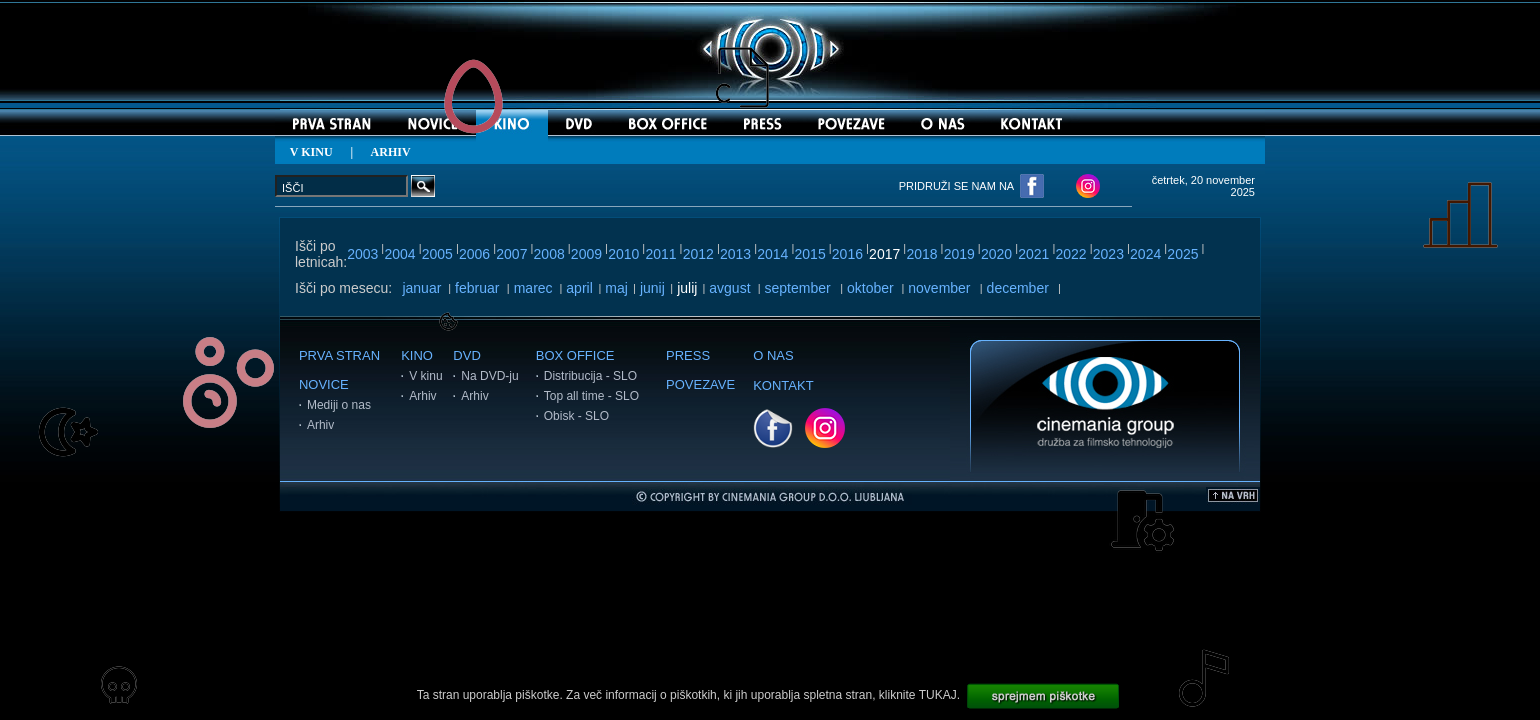 The height and width of the screenshot is (720, 1540). Describe the element at coordinates (67, 432) in the screenshot. I see `indicates Islamic religious content or settings` at that location.